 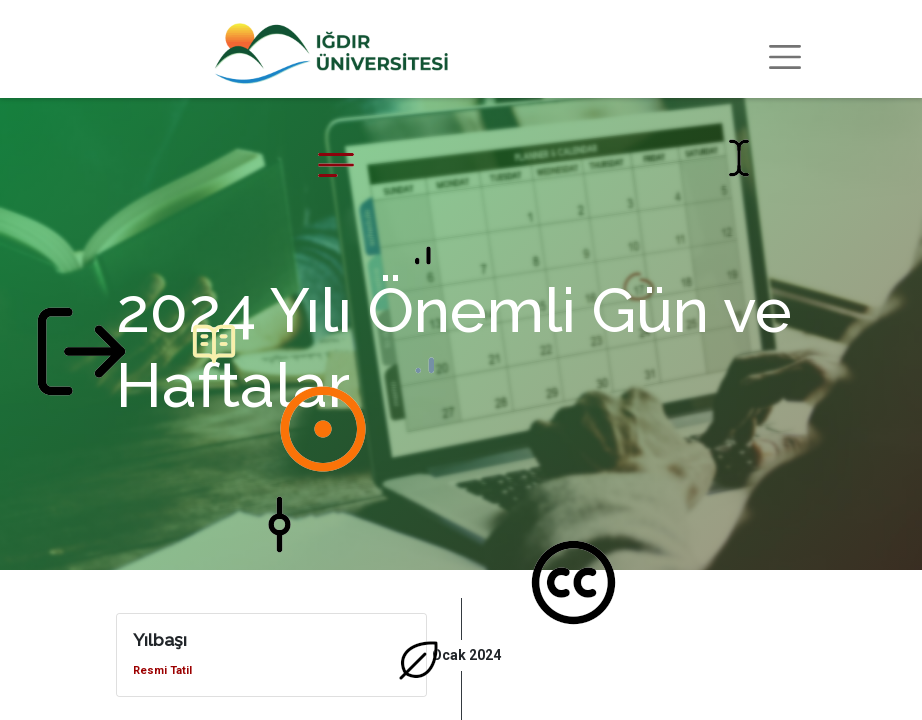 What do you see at coordinates (739, 158) in the screenshot?
I see `indicates an active text input field` at bounding box center [739, 158].